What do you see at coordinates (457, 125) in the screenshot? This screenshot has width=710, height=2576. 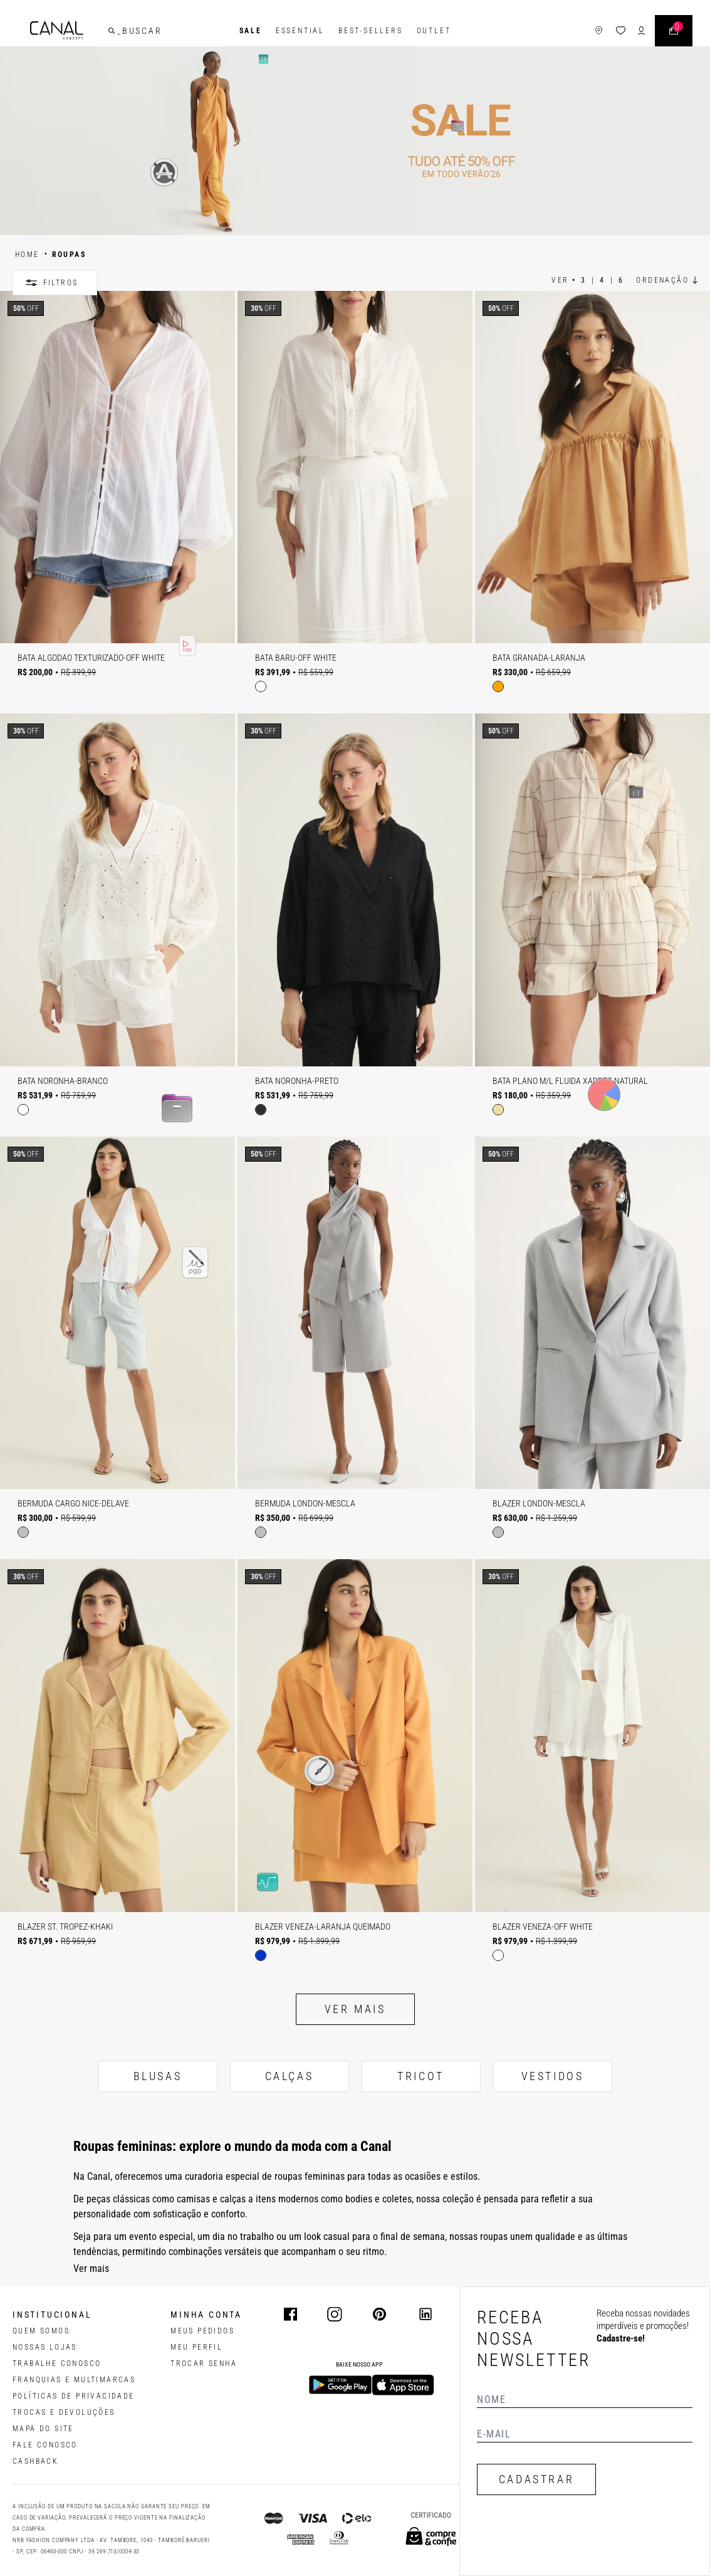 I see `open the file manager` at bounding box center [457, 125].